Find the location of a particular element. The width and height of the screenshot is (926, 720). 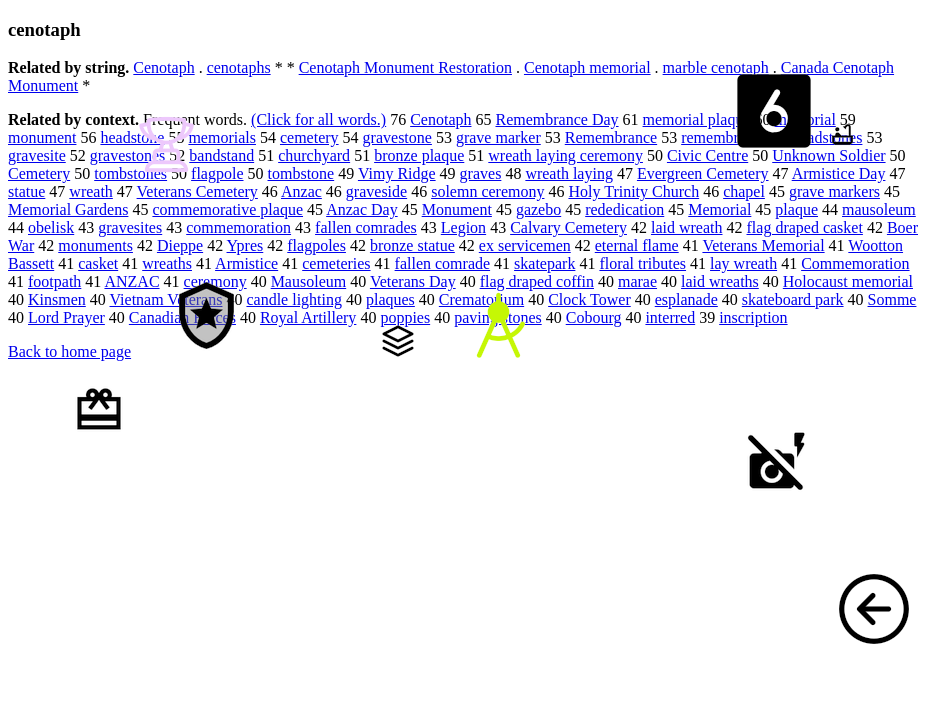

access drawing or measurement tools is located at coordinates (498, 326).